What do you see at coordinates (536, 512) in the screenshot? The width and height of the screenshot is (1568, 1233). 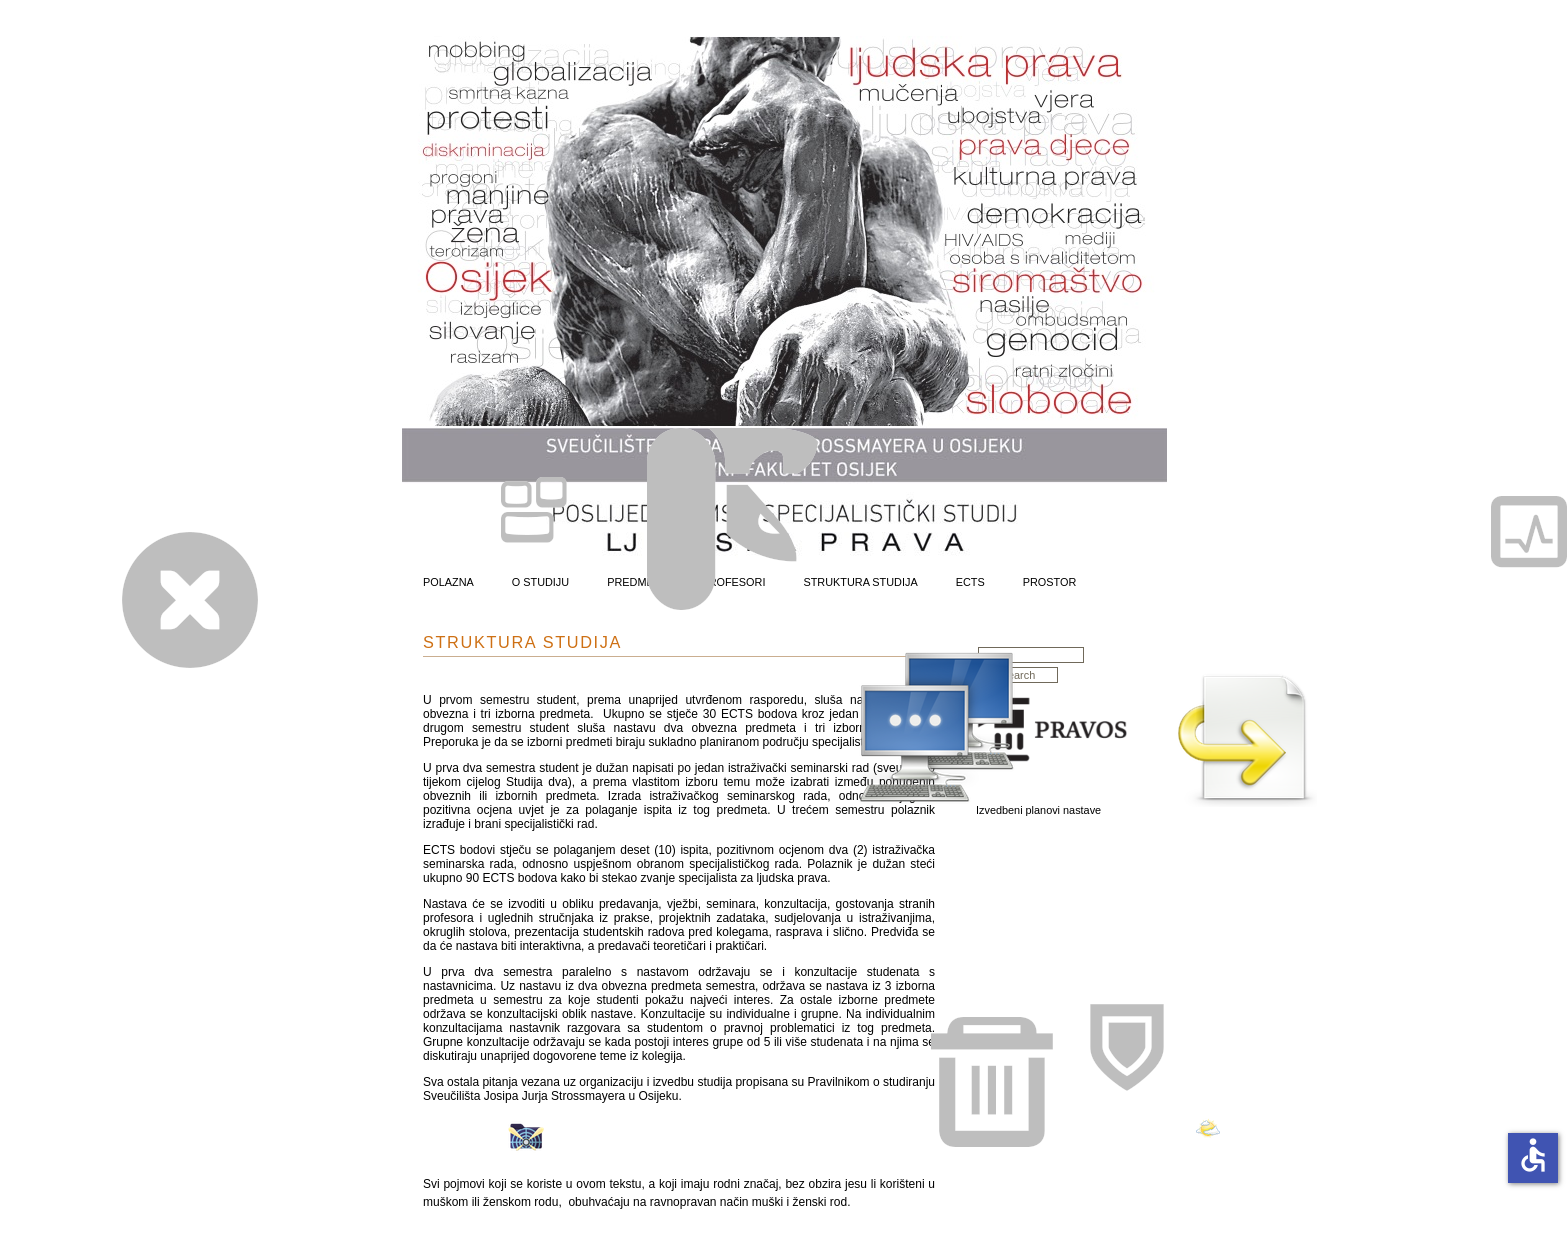 I see `open keyboard shortcuts preferences` at bounding box center [536, 512].